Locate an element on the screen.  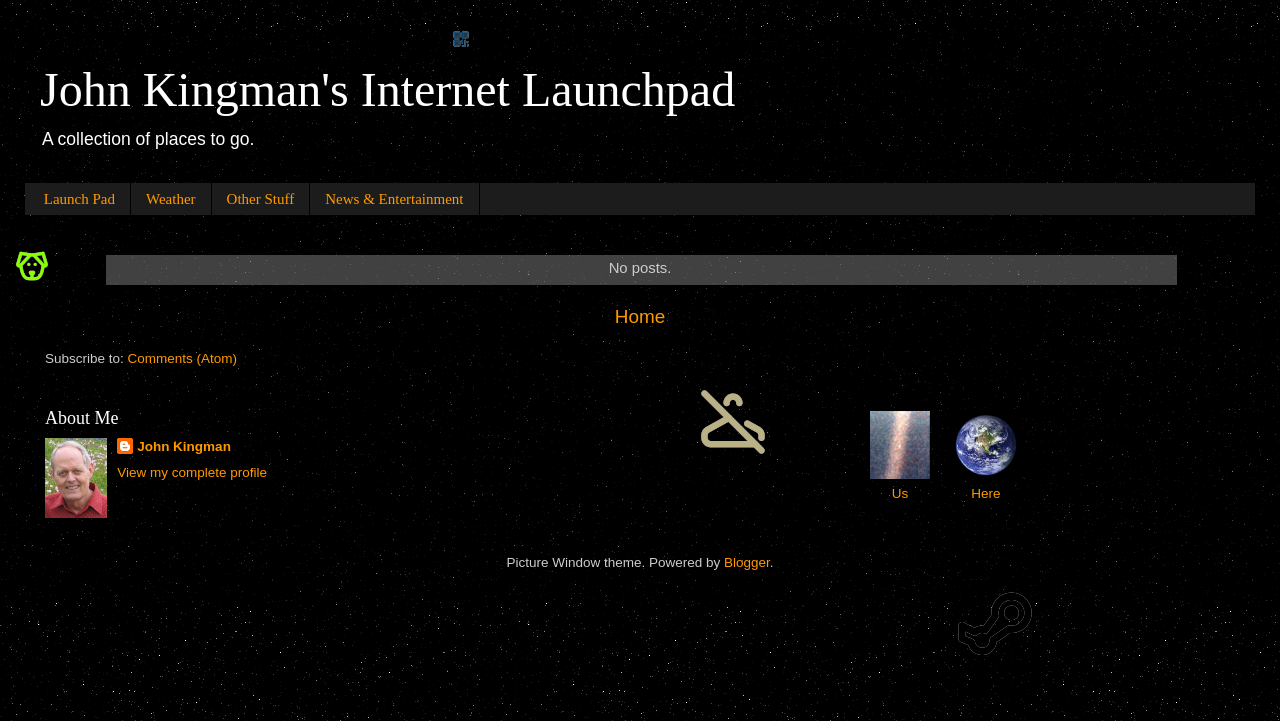
browse pet-related content or services is located at coordinates (32, 266).